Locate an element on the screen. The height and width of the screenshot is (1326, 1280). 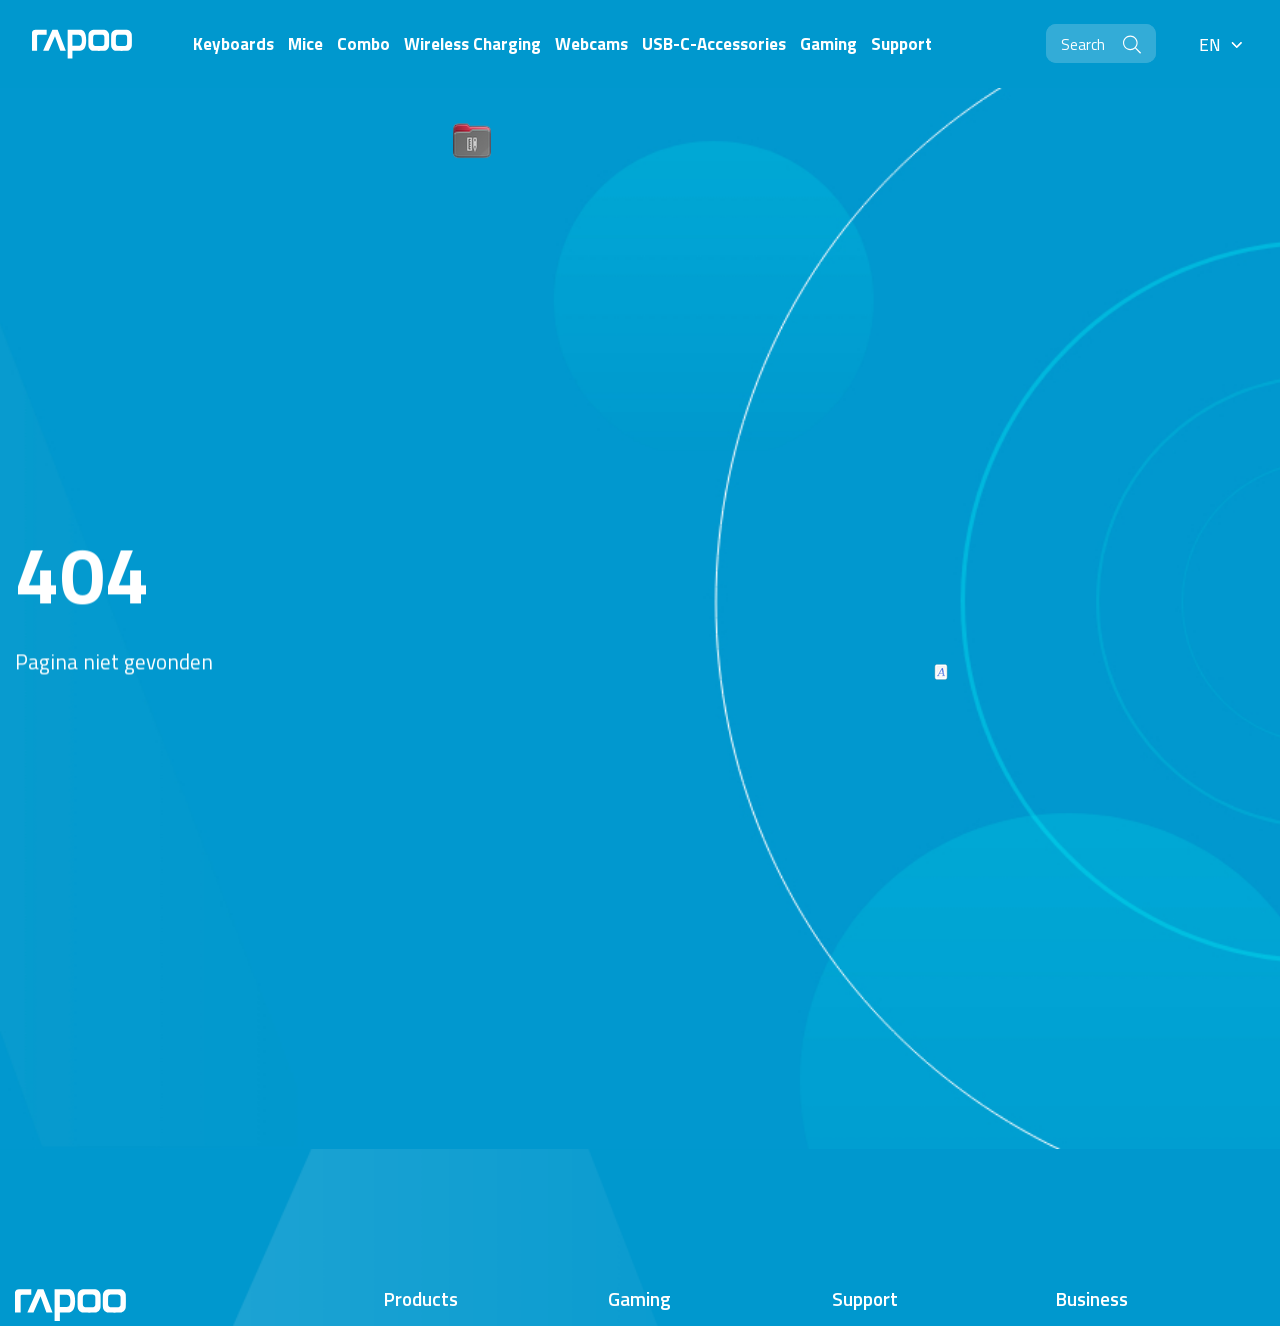
a font file type indicator is located at coordinates (941, 672).